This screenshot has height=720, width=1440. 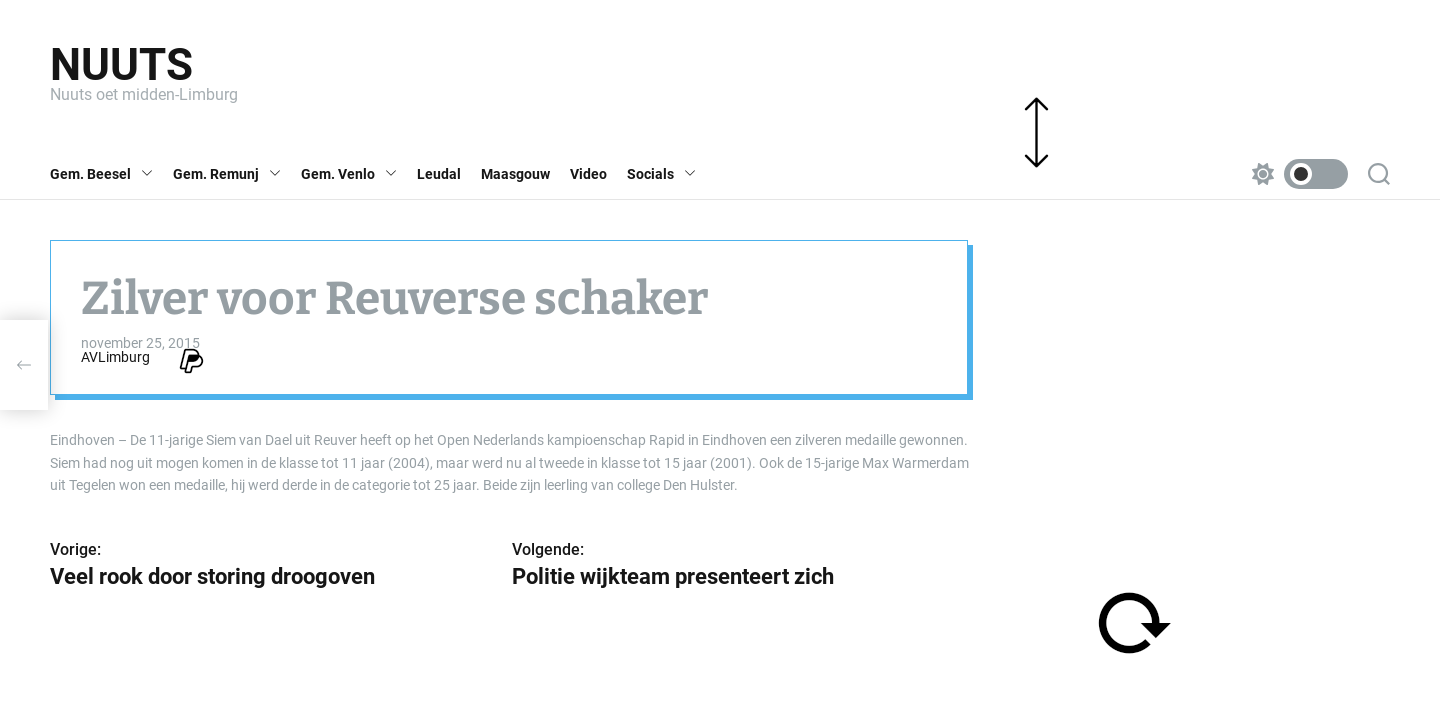 I want to click on adjust height or vertical size, so click(x=1036, y=132).